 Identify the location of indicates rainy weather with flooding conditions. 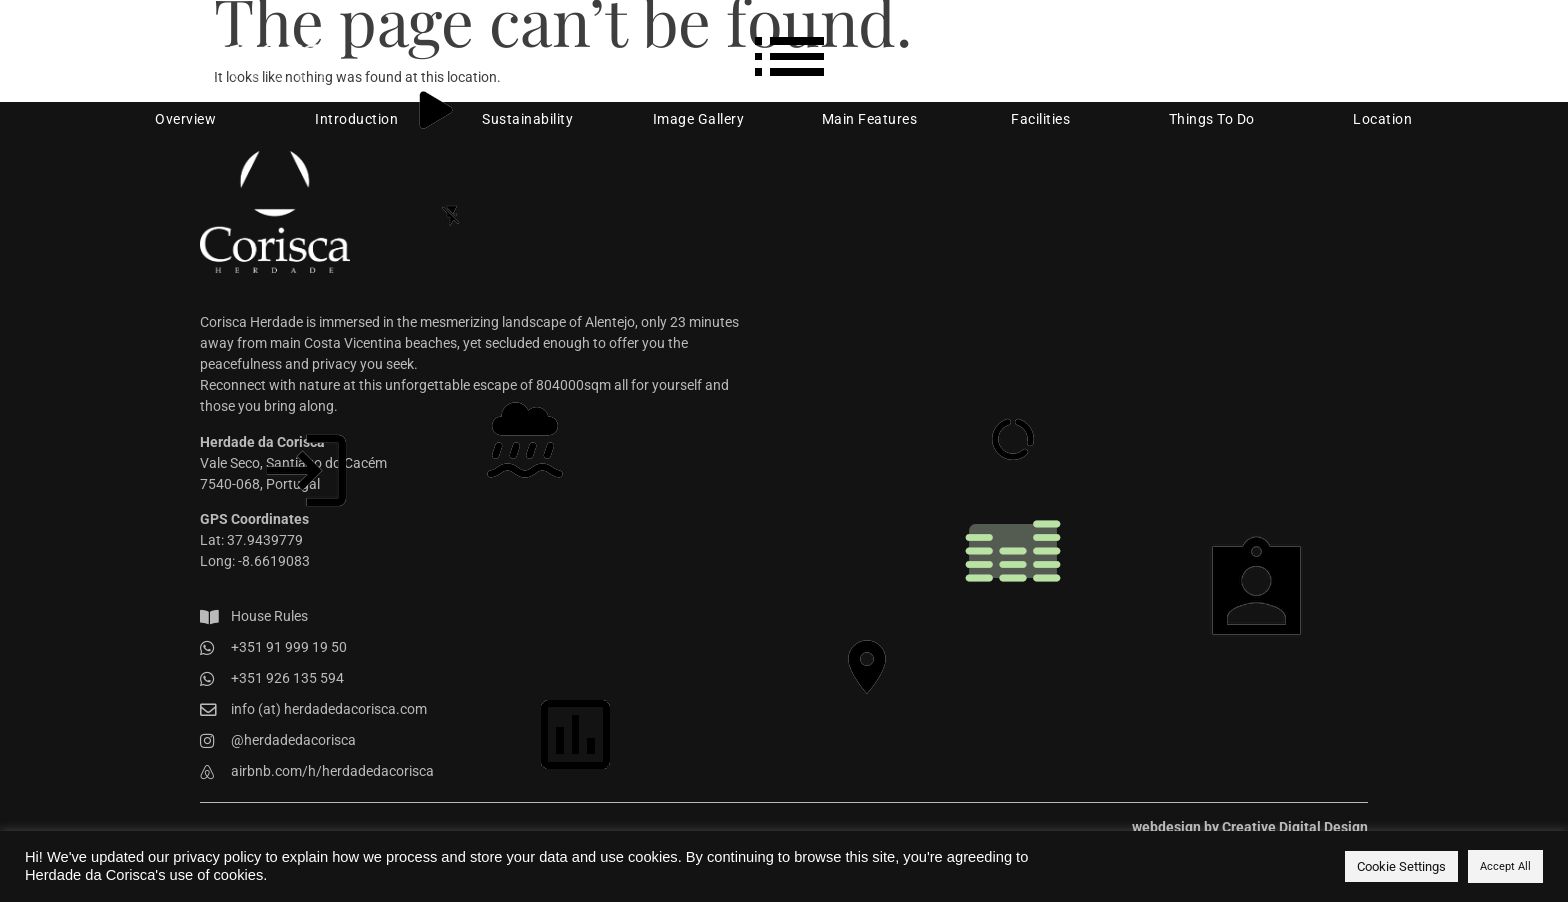
(525, 440).